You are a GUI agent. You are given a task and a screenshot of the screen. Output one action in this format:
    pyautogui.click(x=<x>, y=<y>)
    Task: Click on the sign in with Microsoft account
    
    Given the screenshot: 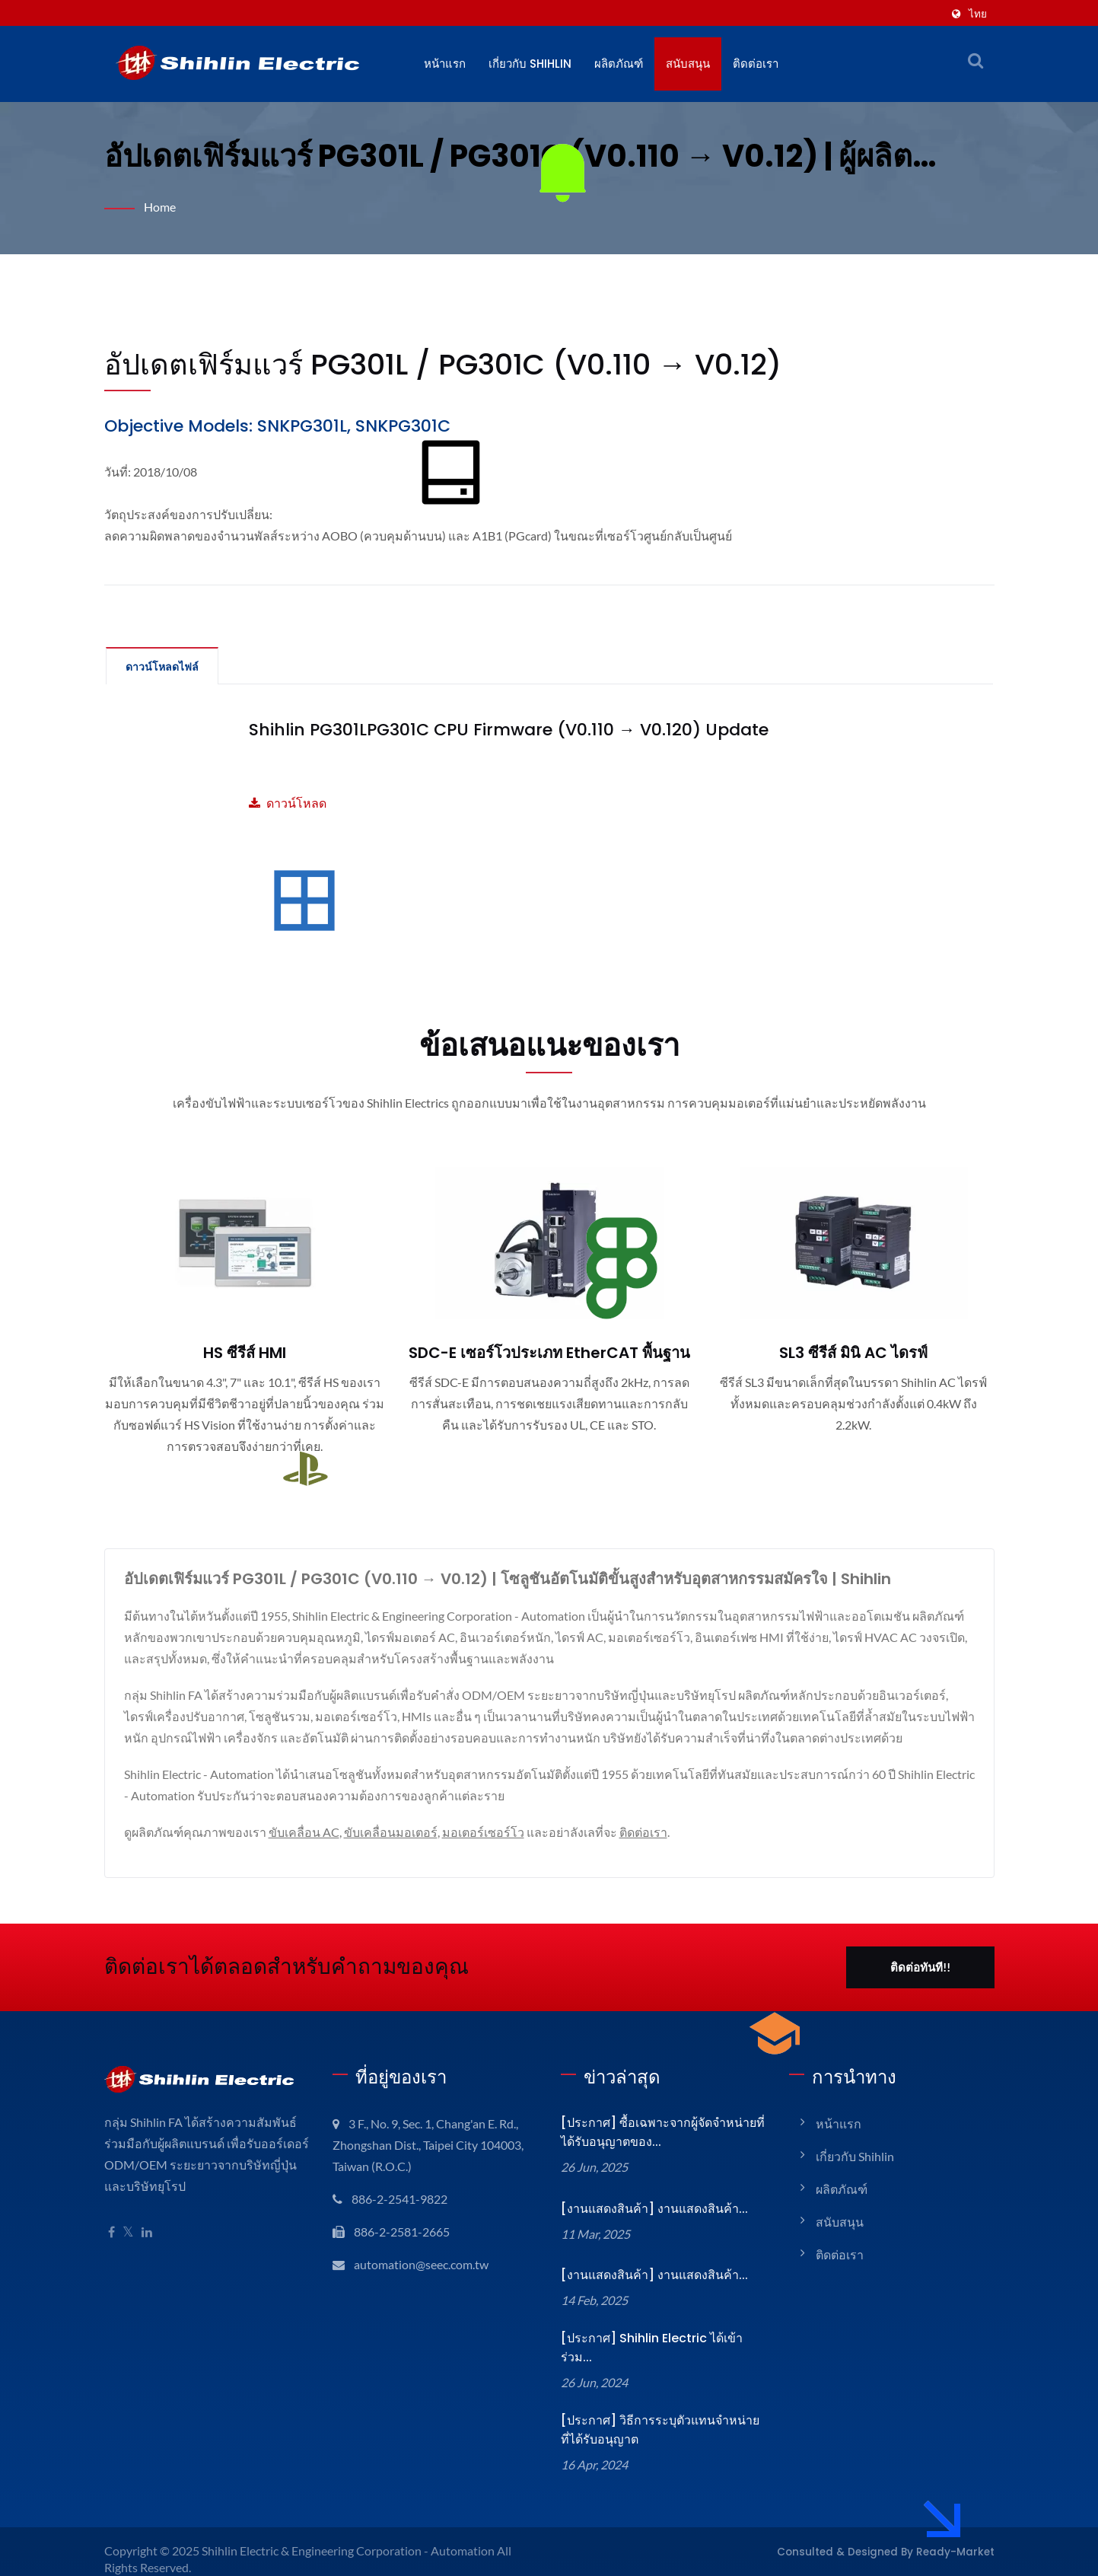 What is the action you would take?
    pyautogui.click(x=304, y=901)
    